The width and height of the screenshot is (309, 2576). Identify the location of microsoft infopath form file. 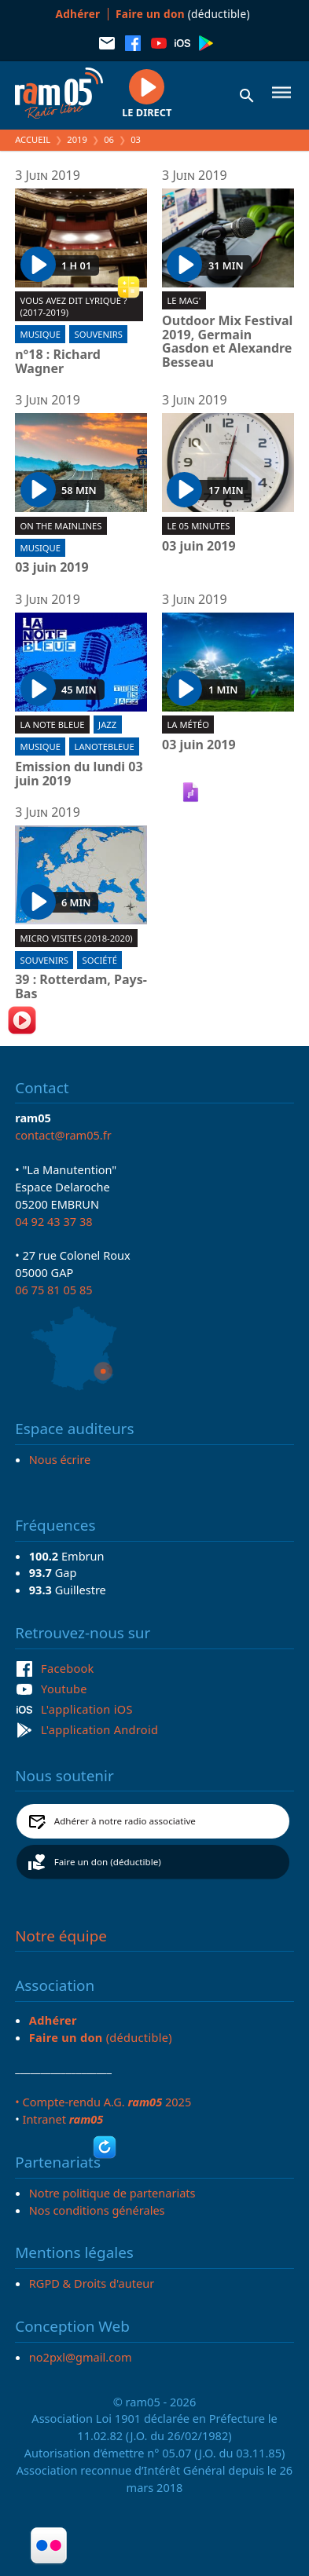
(190, 792).